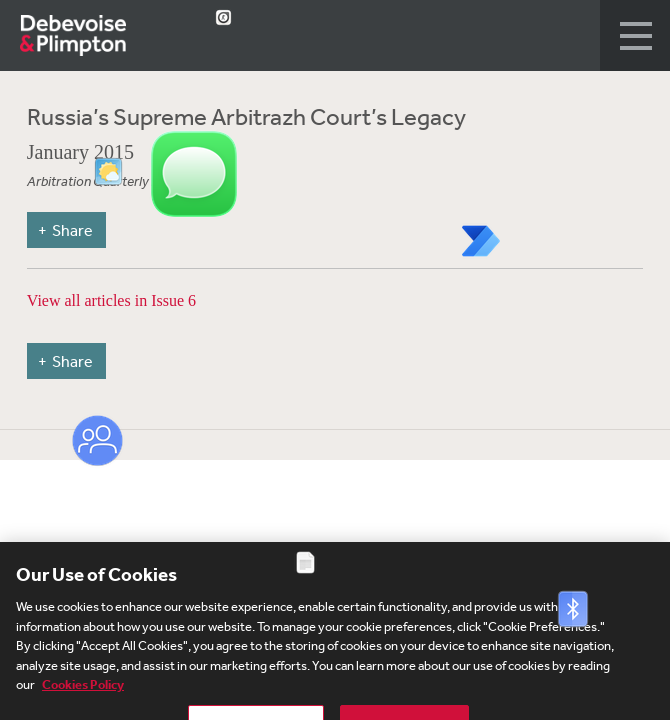 Image resolution: width=670 pixels, height=720 pixels. Describe the element at coordinates (108, 171) in the screenshot. I see `open the weather app` at that location.